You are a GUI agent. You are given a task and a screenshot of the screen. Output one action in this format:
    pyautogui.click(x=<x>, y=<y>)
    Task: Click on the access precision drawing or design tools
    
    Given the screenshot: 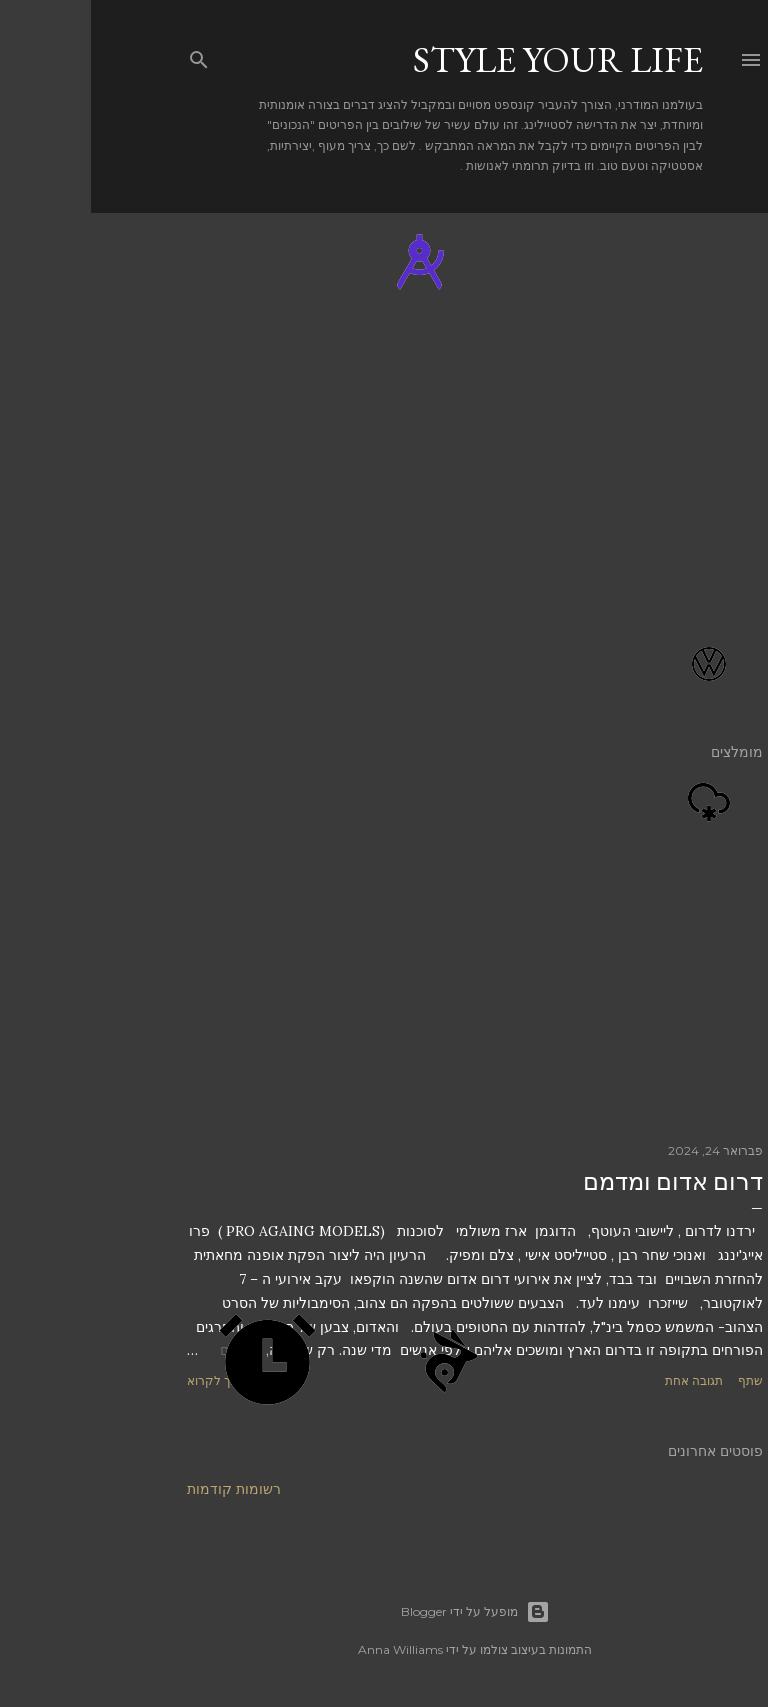 What is the action you would take?
    pyautogui.click(x=419, y=261)
    